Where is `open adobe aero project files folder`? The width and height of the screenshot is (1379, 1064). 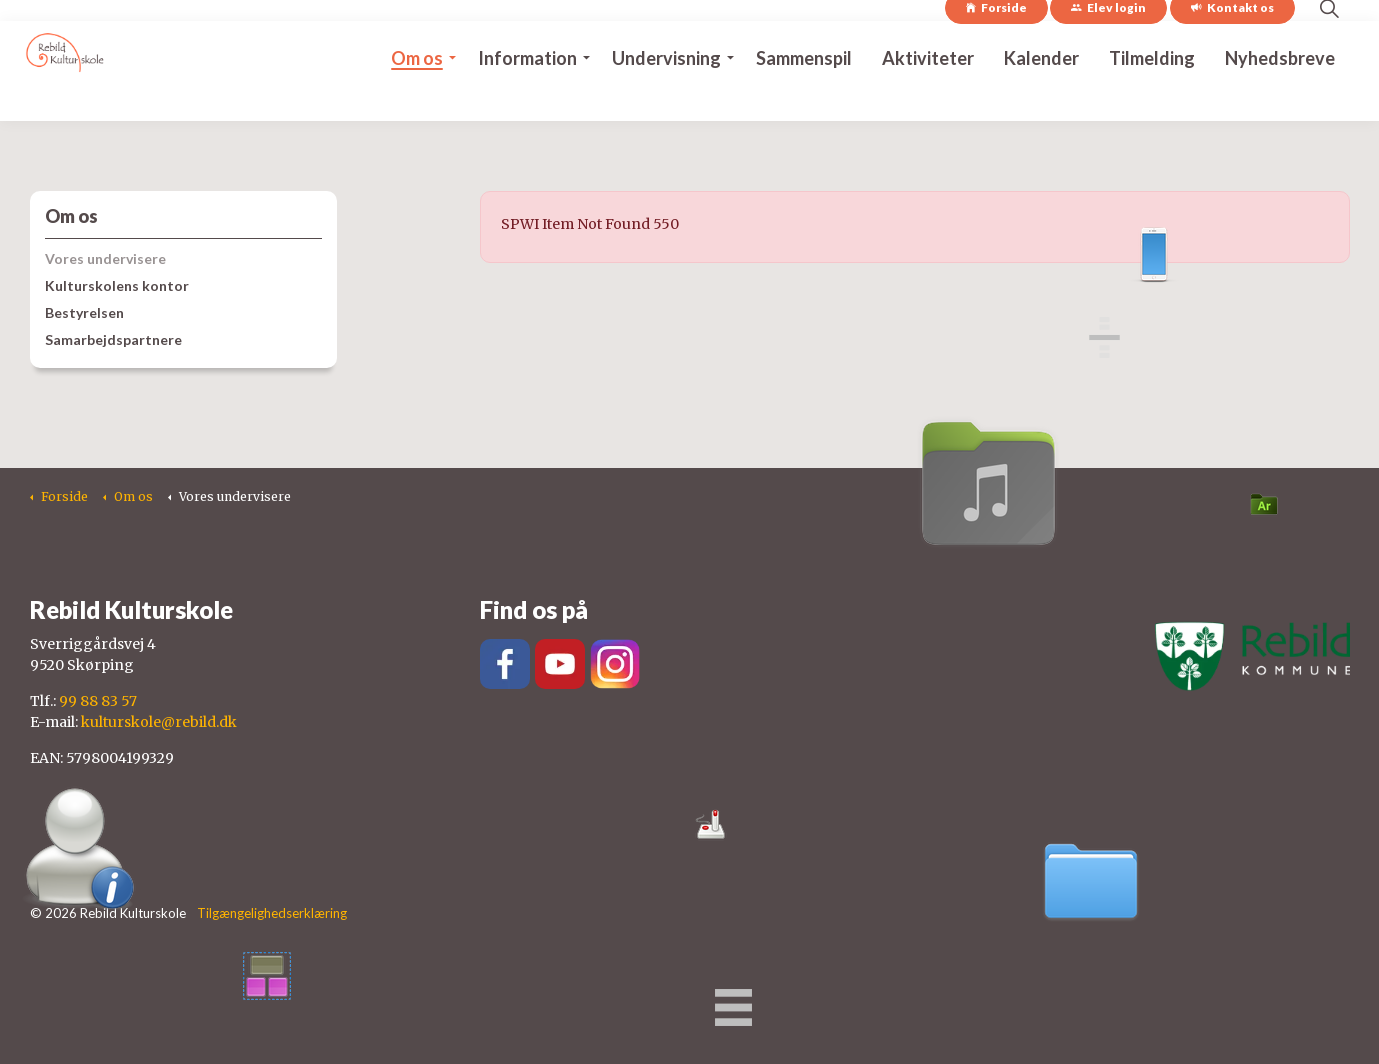 open adobe aero project files folder is located at coordinates (1264, 505).